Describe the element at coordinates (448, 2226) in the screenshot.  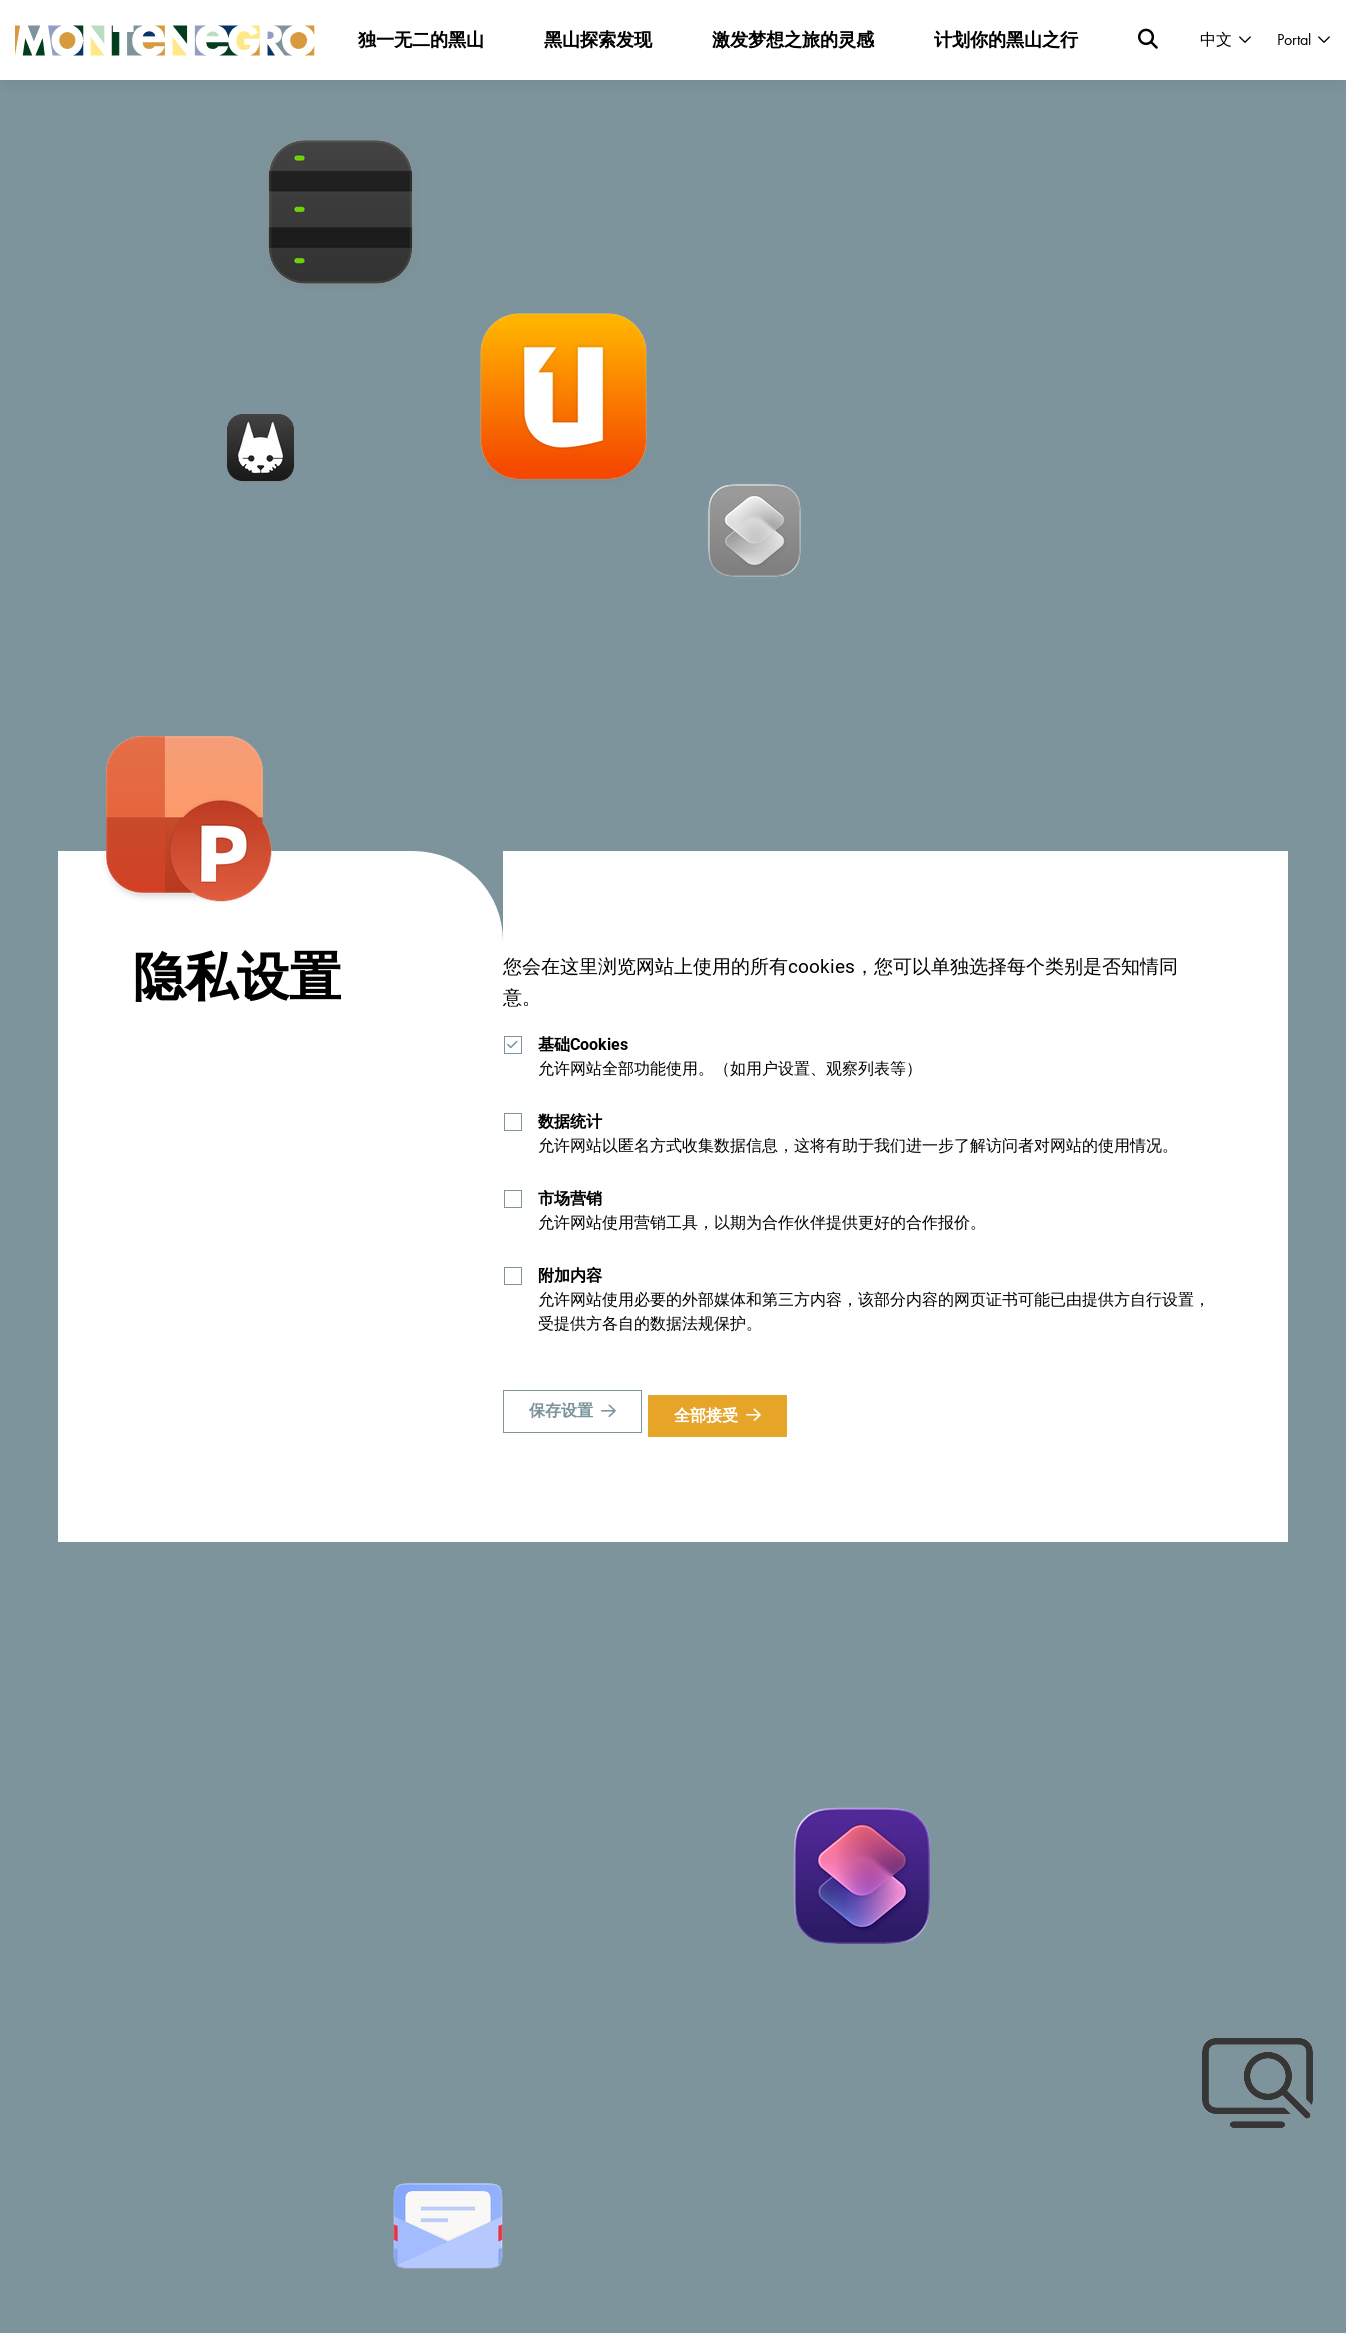
I see `open email application` at that location.